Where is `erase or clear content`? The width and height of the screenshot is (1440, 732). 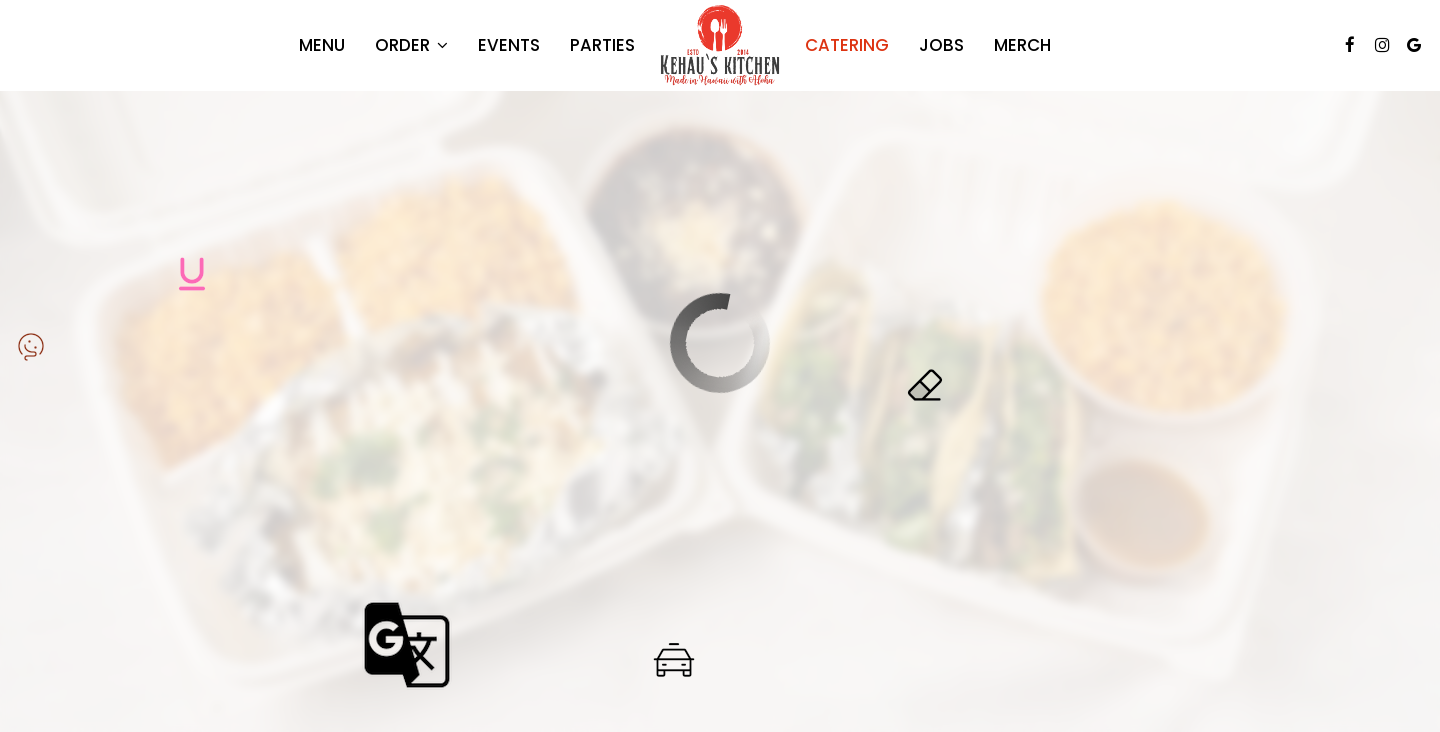 erase or clear content is located at coordinates (925, 385).